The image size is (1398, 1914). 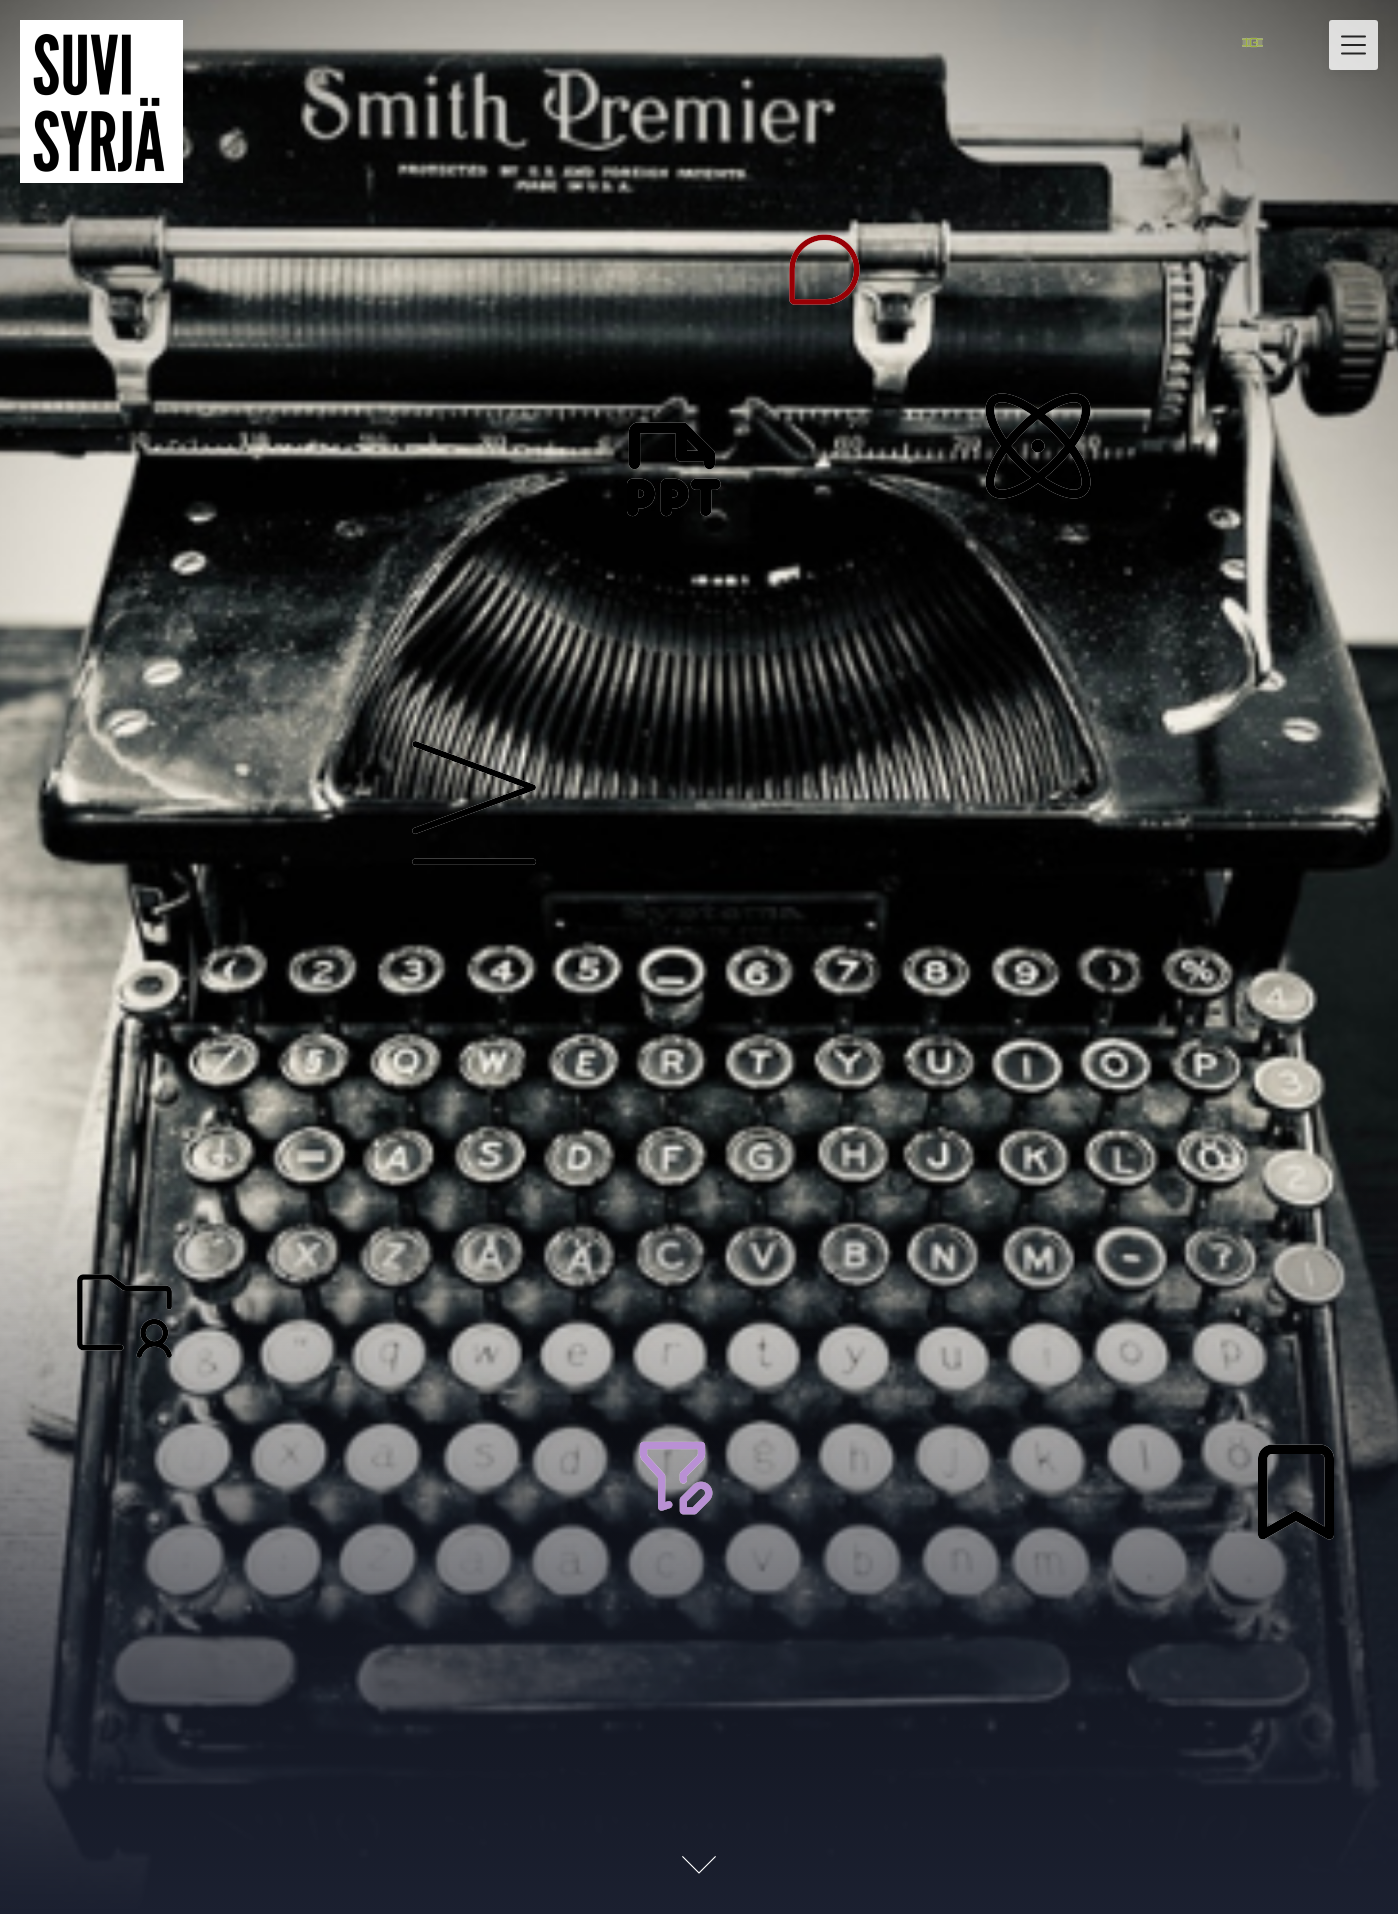 I want to click on edit filter settings, so click(x=672, y=1474).